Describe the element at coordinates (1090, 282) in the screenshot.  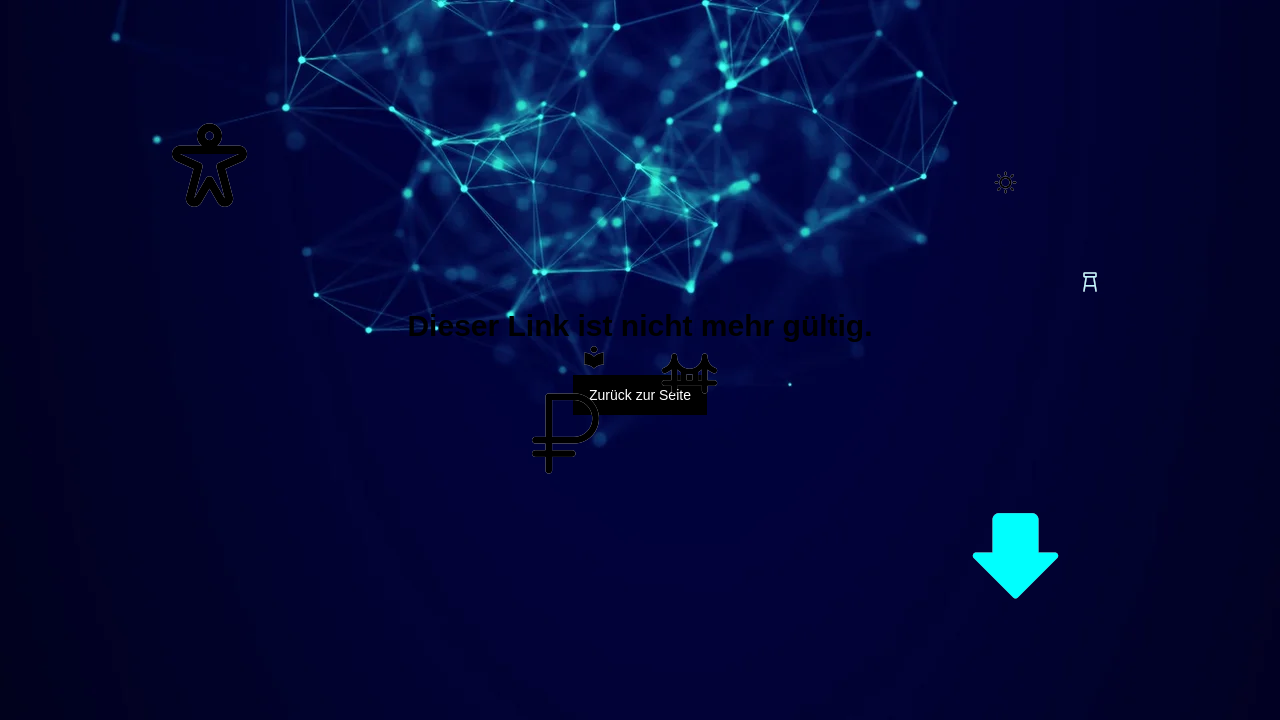
I see `browse furniture or seating options` at that location.